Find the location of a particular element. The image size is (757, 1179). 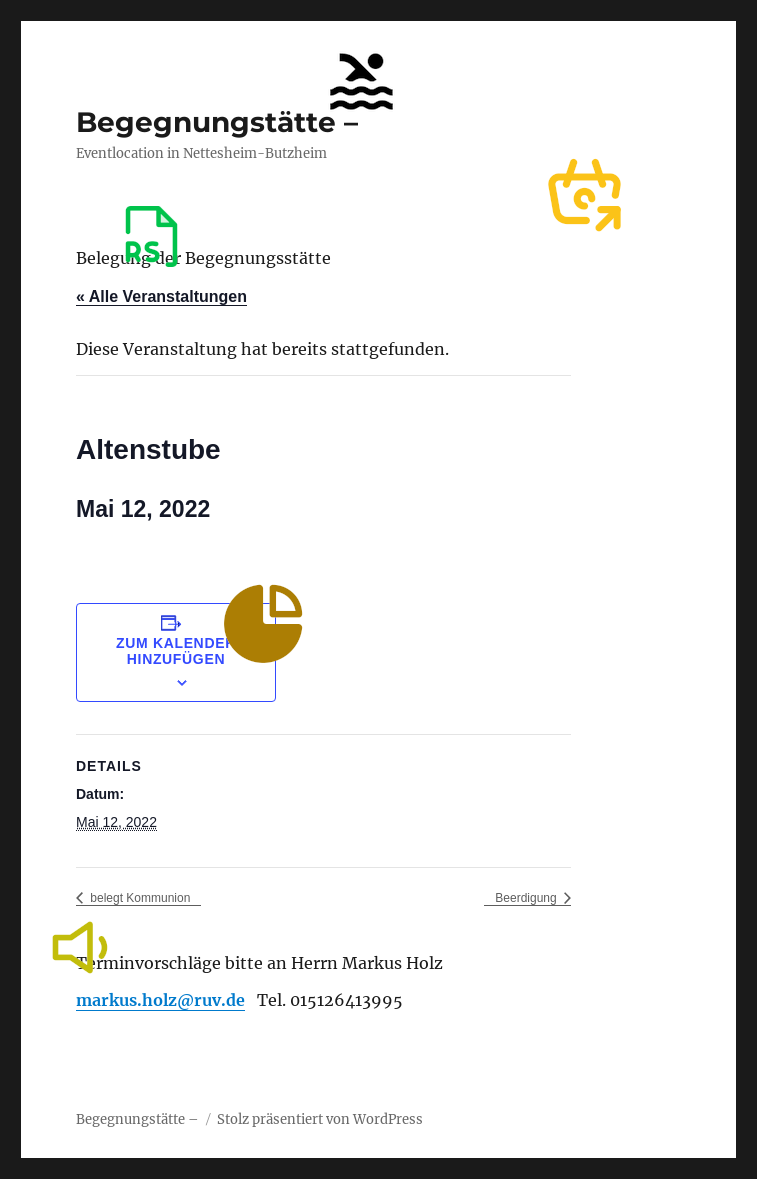

share your shopping basket with others is located at coordinates (584, 191).